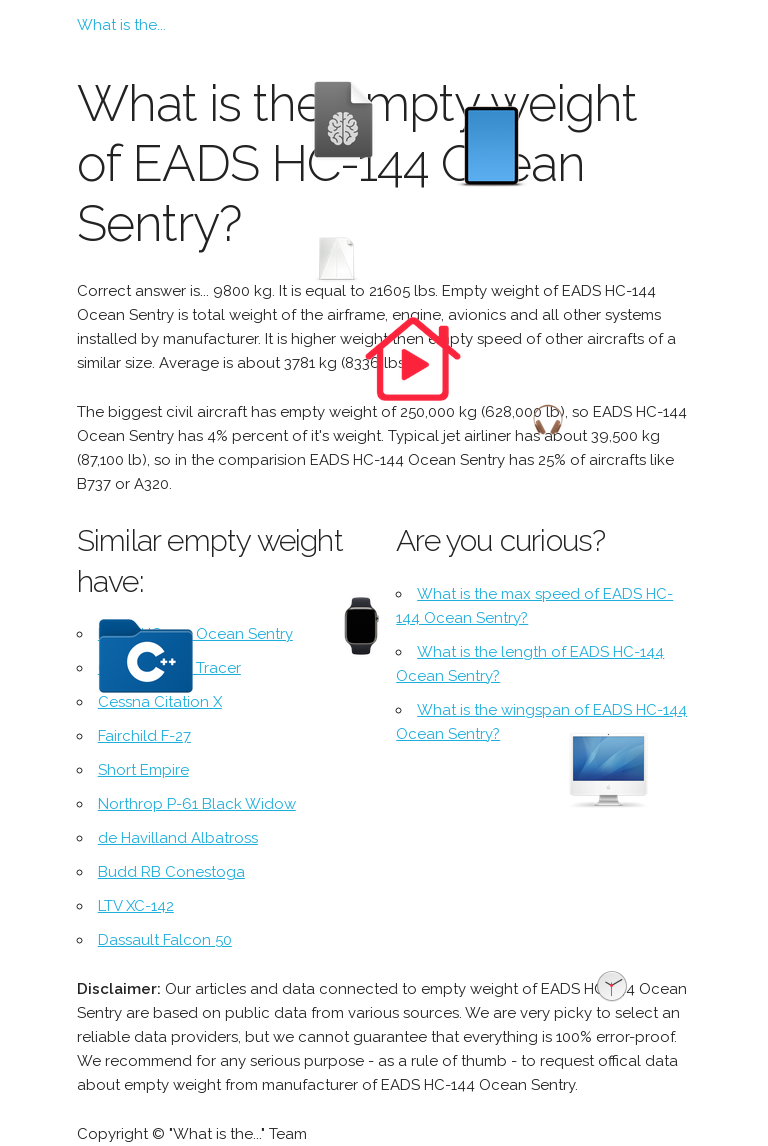 The width and height of the screenshot is (768, 1146). What do you see at coordinates (343, 119) in the screenshot?
I see `a DICOM medical imaging file` at bounding box center [343, 119].